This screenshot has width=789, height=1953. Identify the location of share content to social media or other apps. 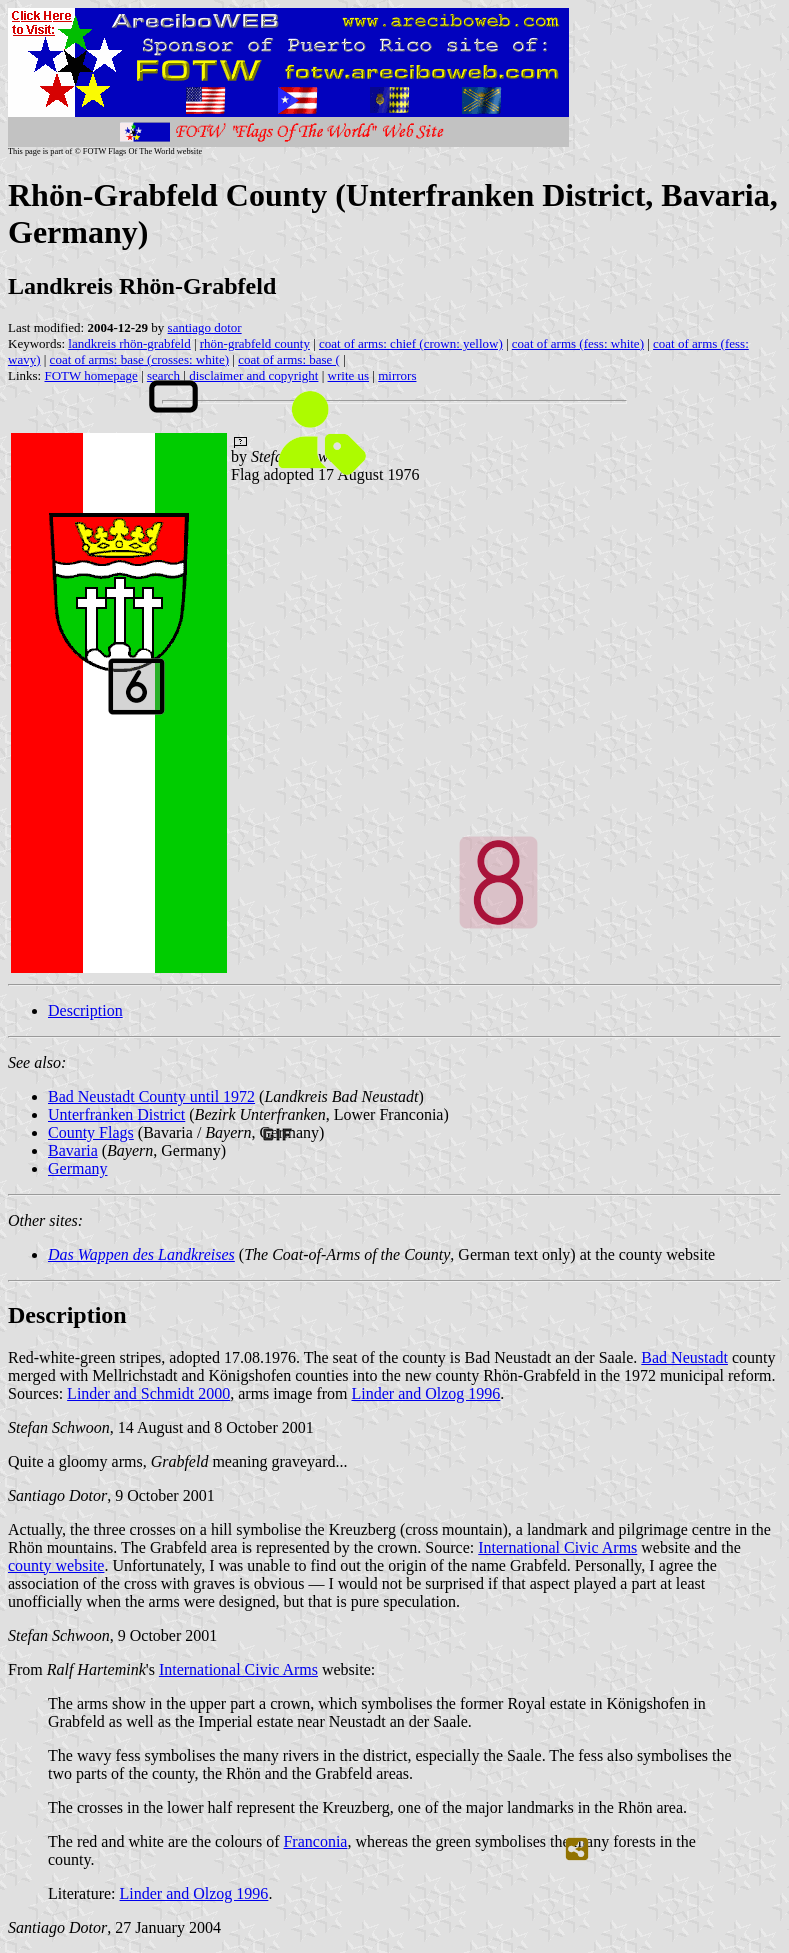
(577, 1849).